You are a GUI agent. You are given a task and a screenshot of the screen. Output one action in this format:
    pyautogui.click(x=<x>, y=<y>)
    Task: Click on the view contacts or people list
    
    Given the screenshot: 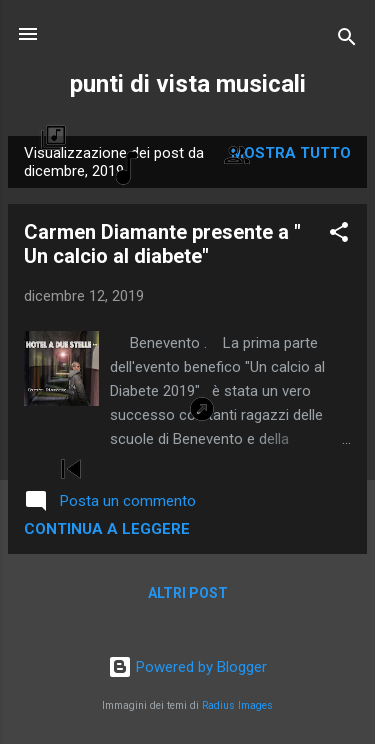 What is the action you would take?
    pyautogui.click(x=237, y=155)
    